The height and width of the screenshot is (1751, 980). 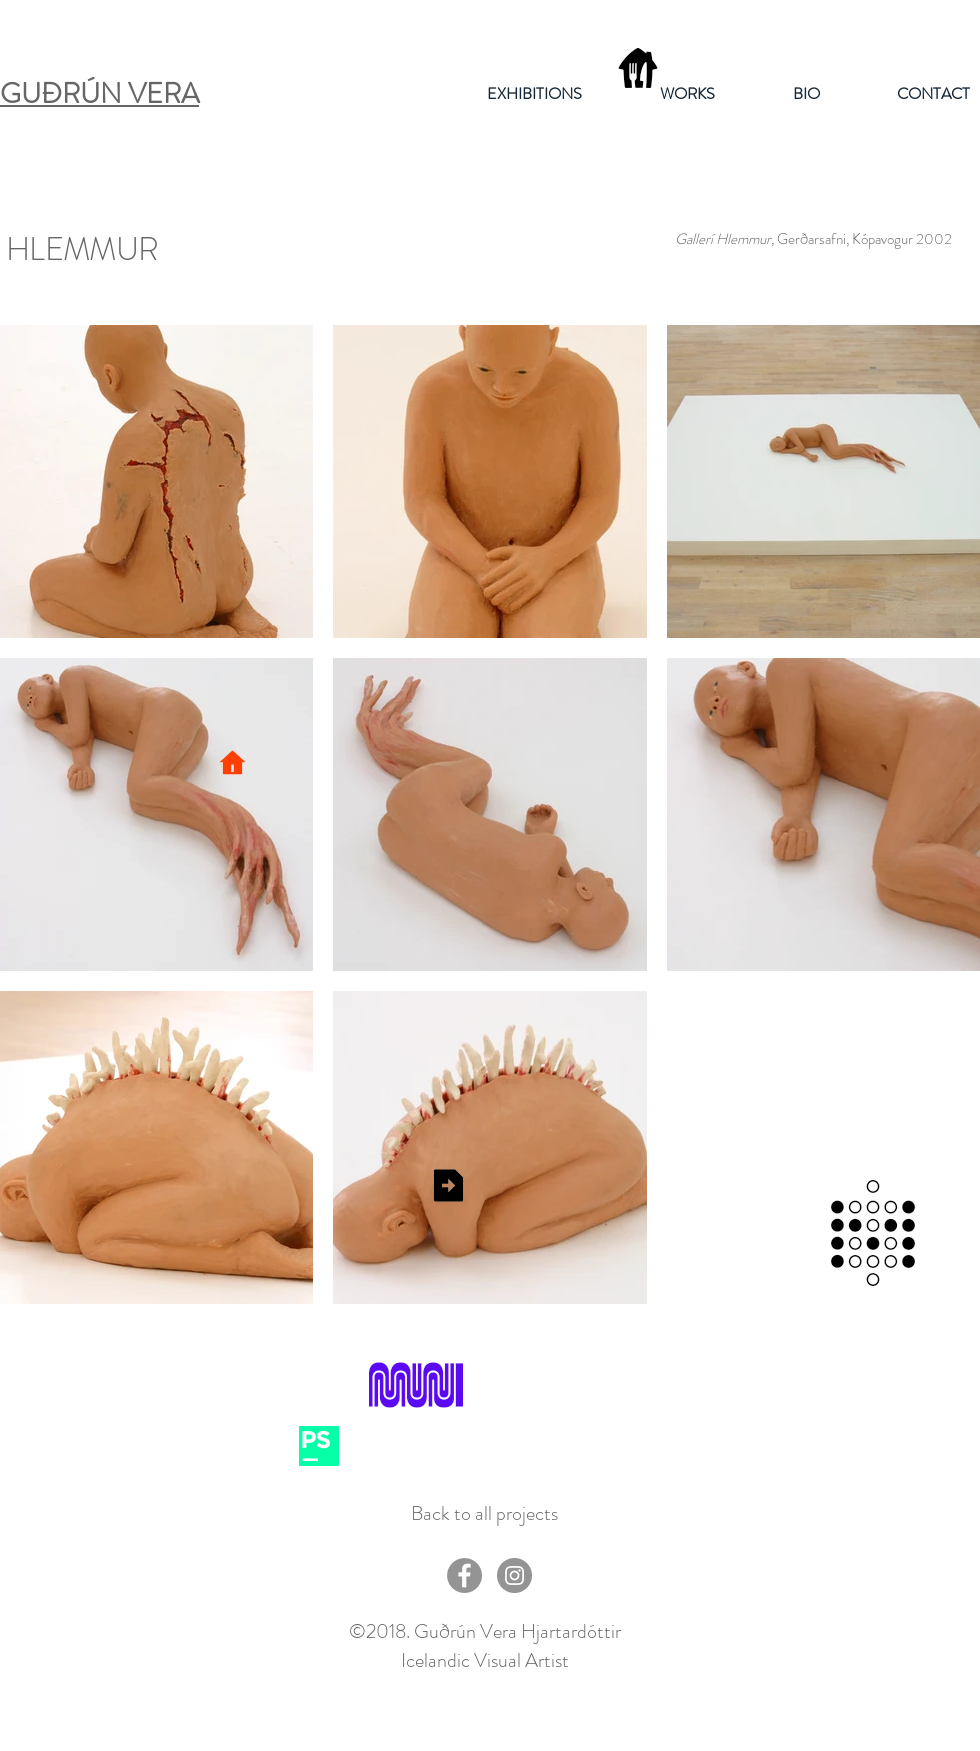 What do you see at coordinates (232, 763) in the screenshot?
I see `navigate to home screen` at bounding box center [232, 763].